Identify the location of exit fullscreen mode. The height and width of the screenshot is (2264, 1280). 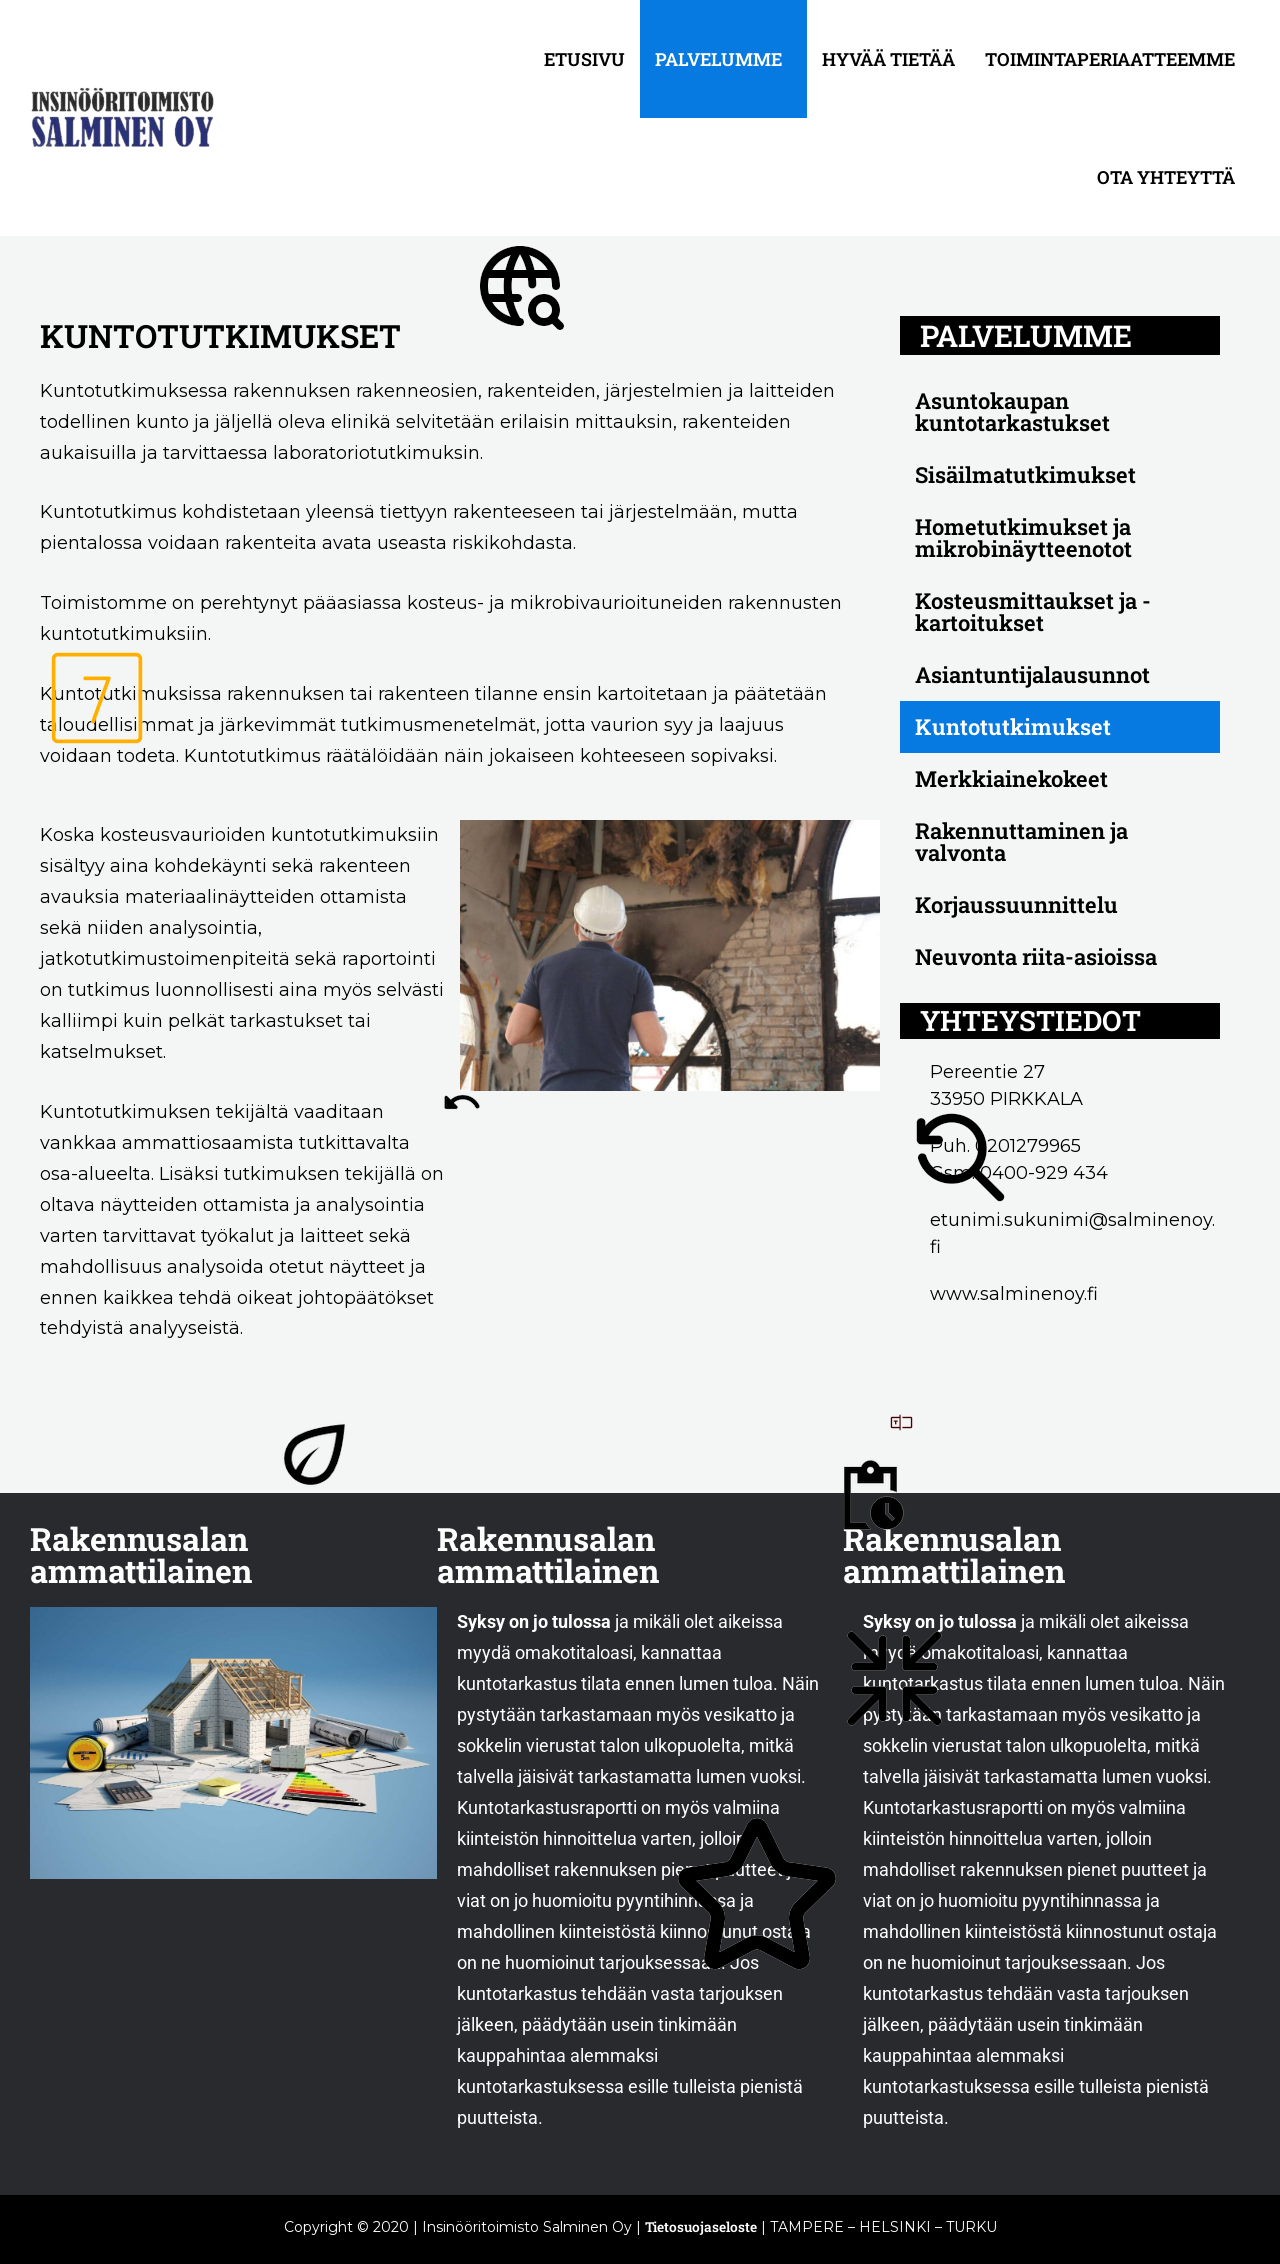
(894, 1678).